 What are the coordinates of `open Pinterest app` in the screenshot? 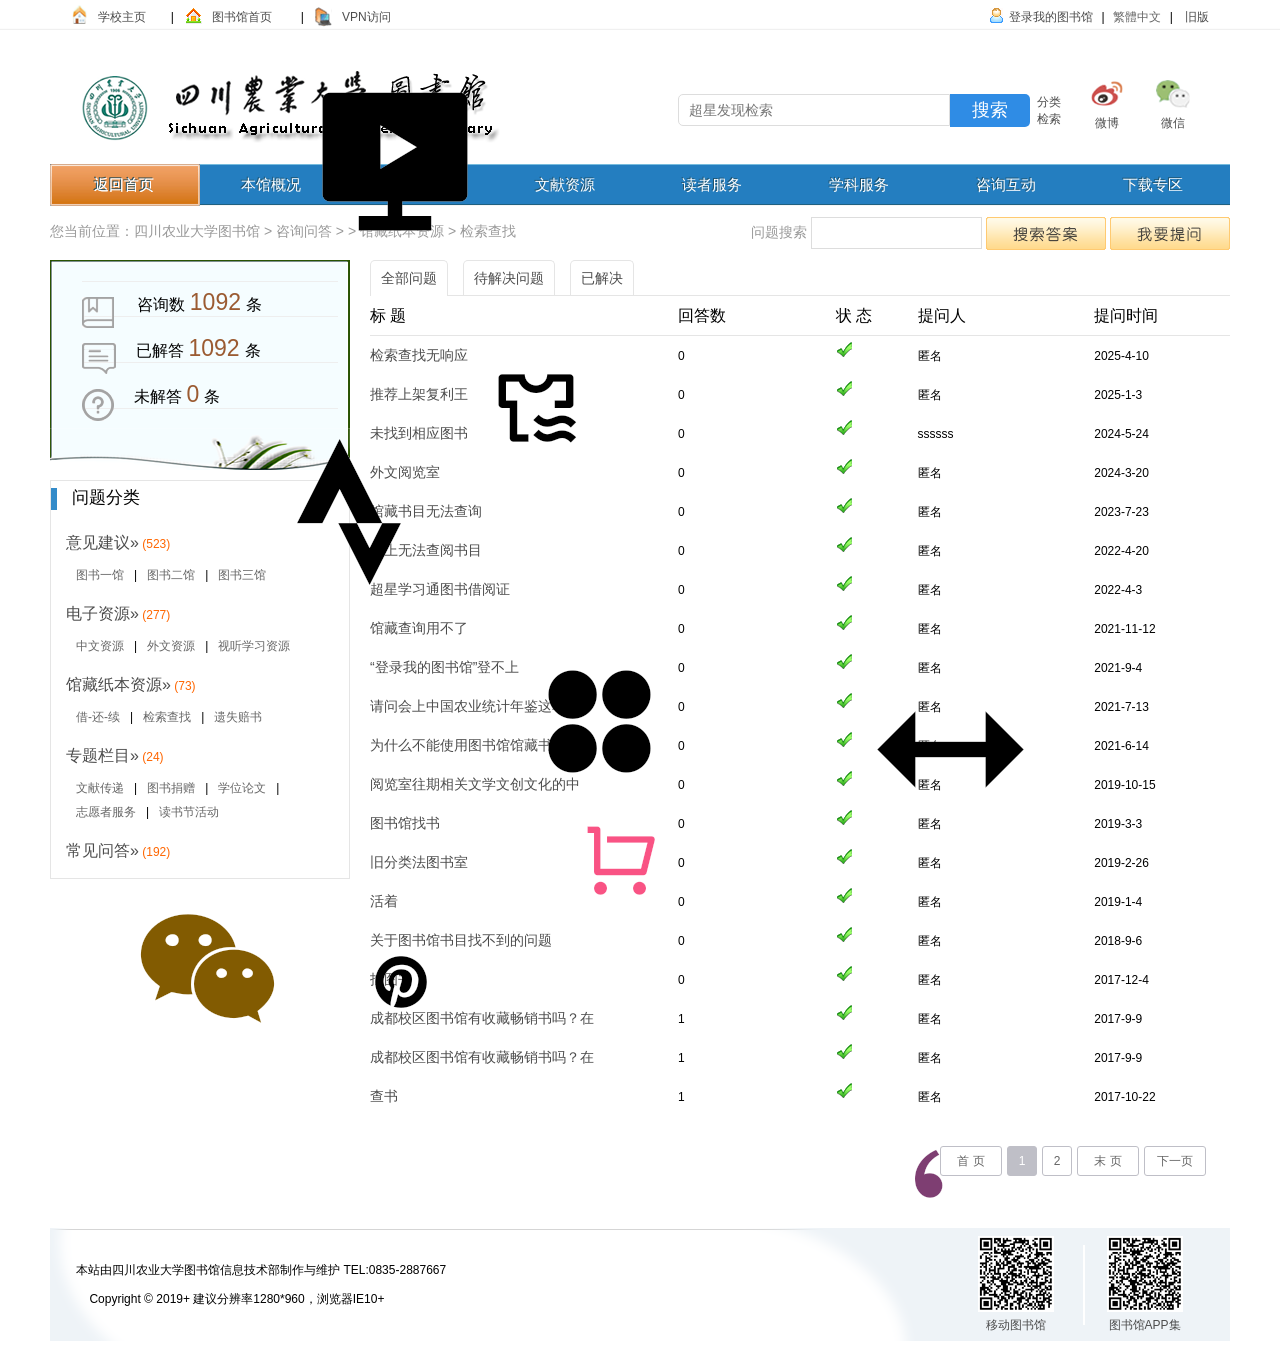 It's located at (401, 982).